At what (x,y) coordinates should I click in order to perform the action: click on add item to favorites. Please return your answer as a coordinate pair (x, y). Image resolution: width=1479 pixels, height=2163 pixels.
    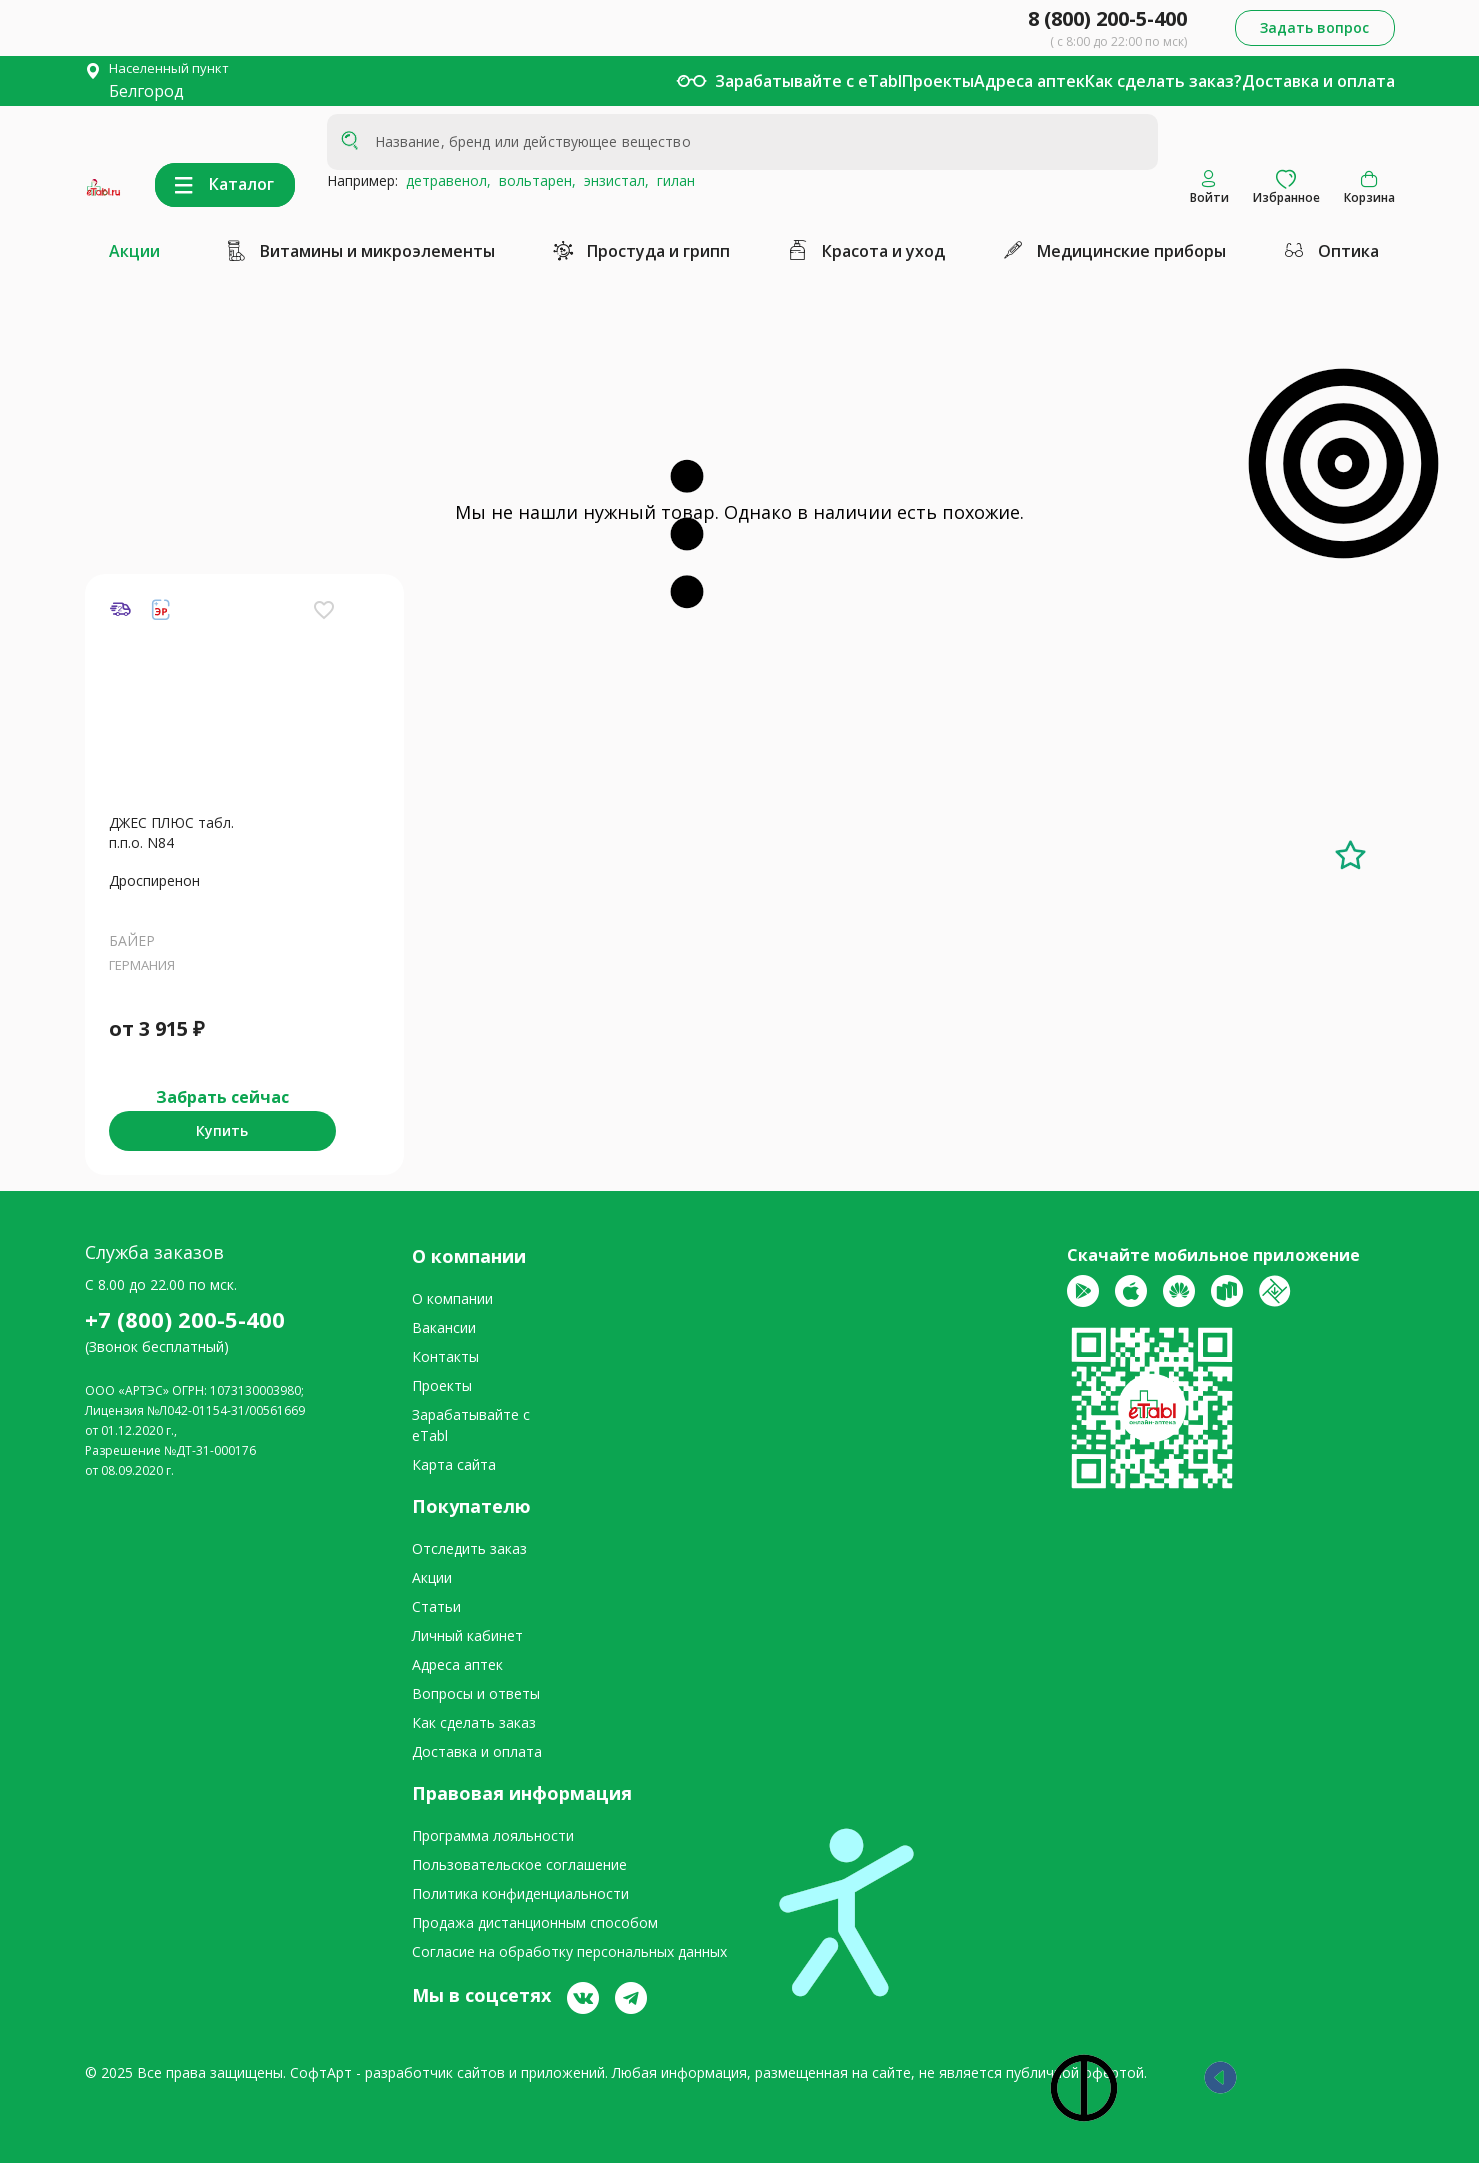
    Looking at the image, I should click on (1350, 855).